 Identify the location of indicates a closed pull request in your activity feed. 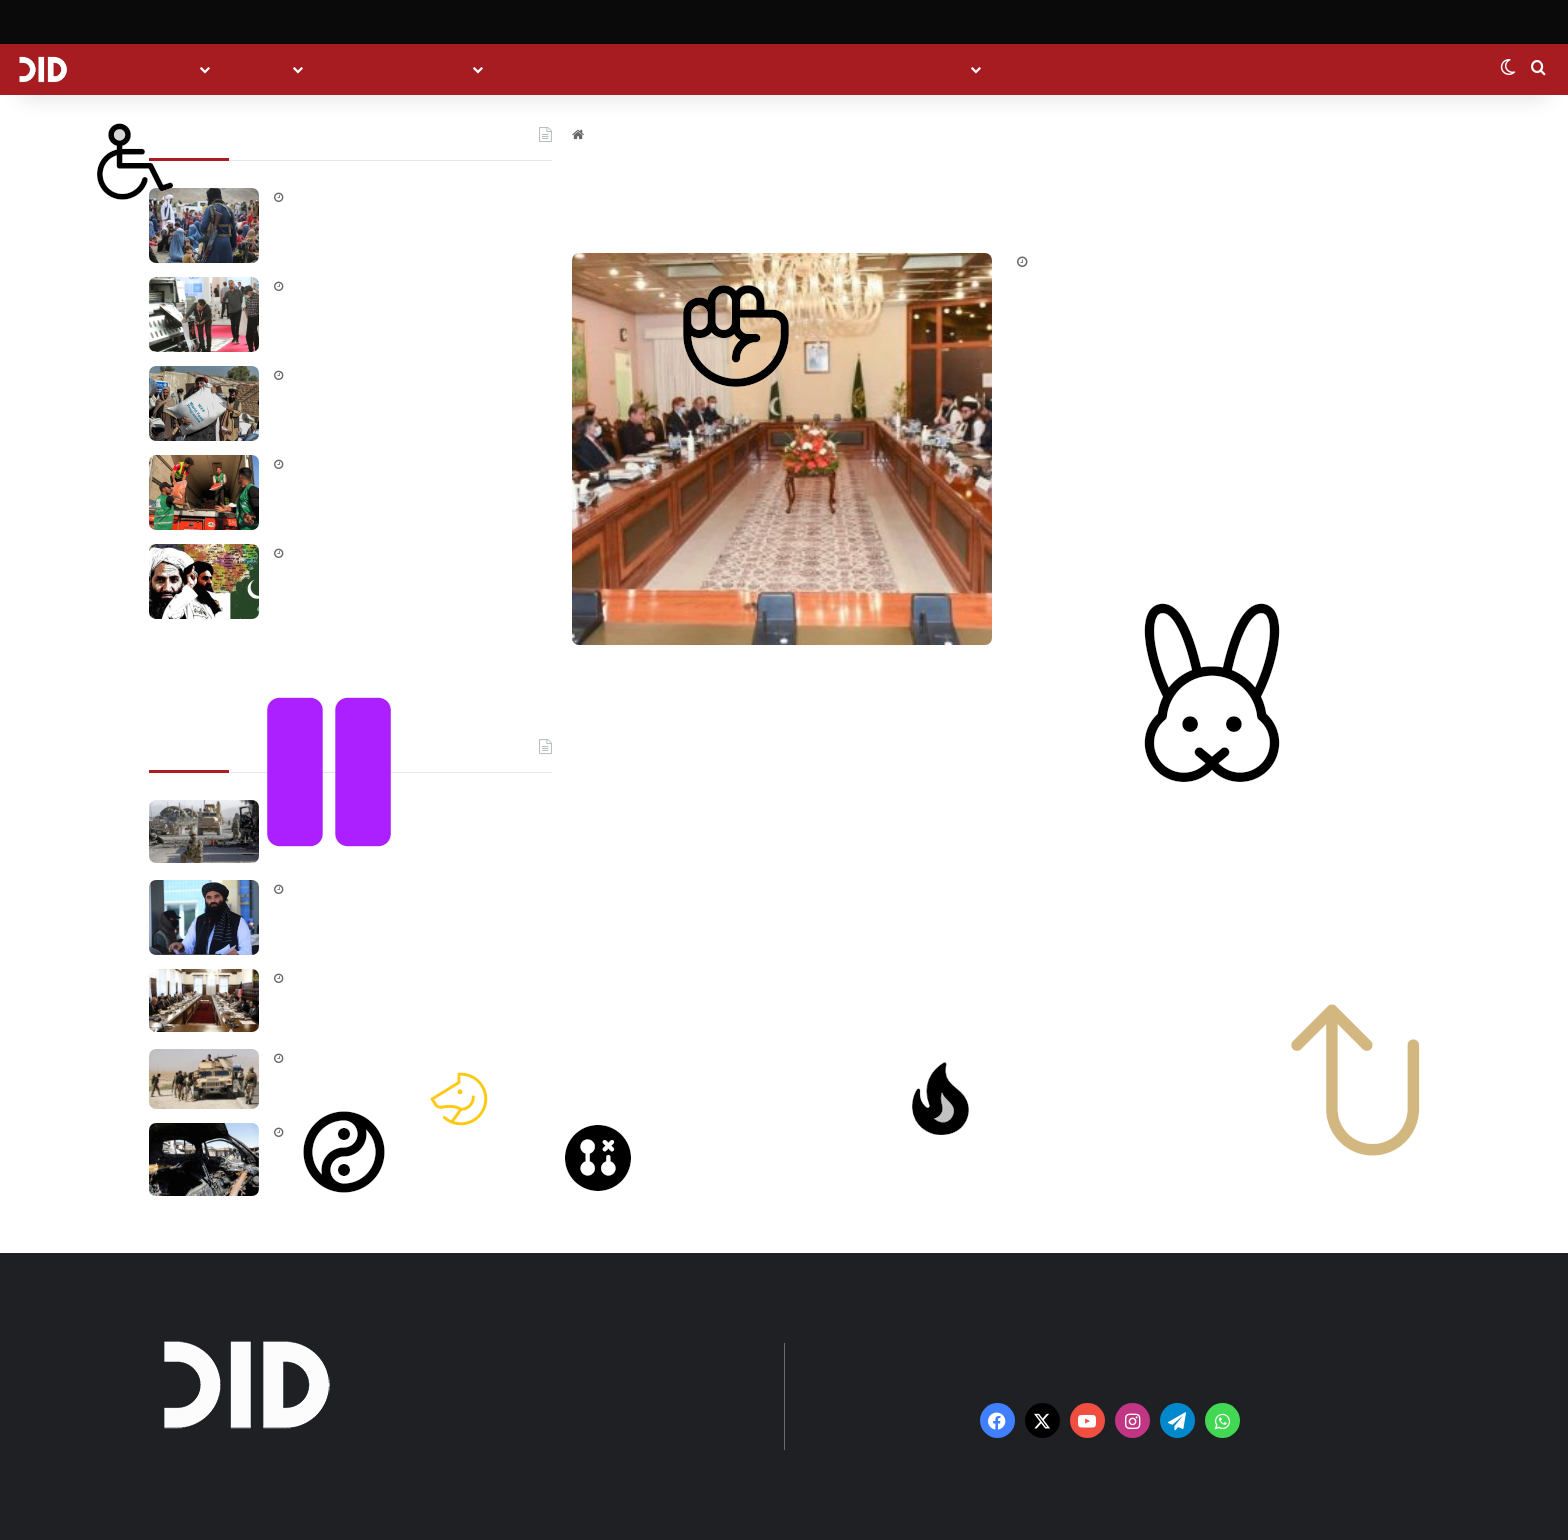
(598, 1158).